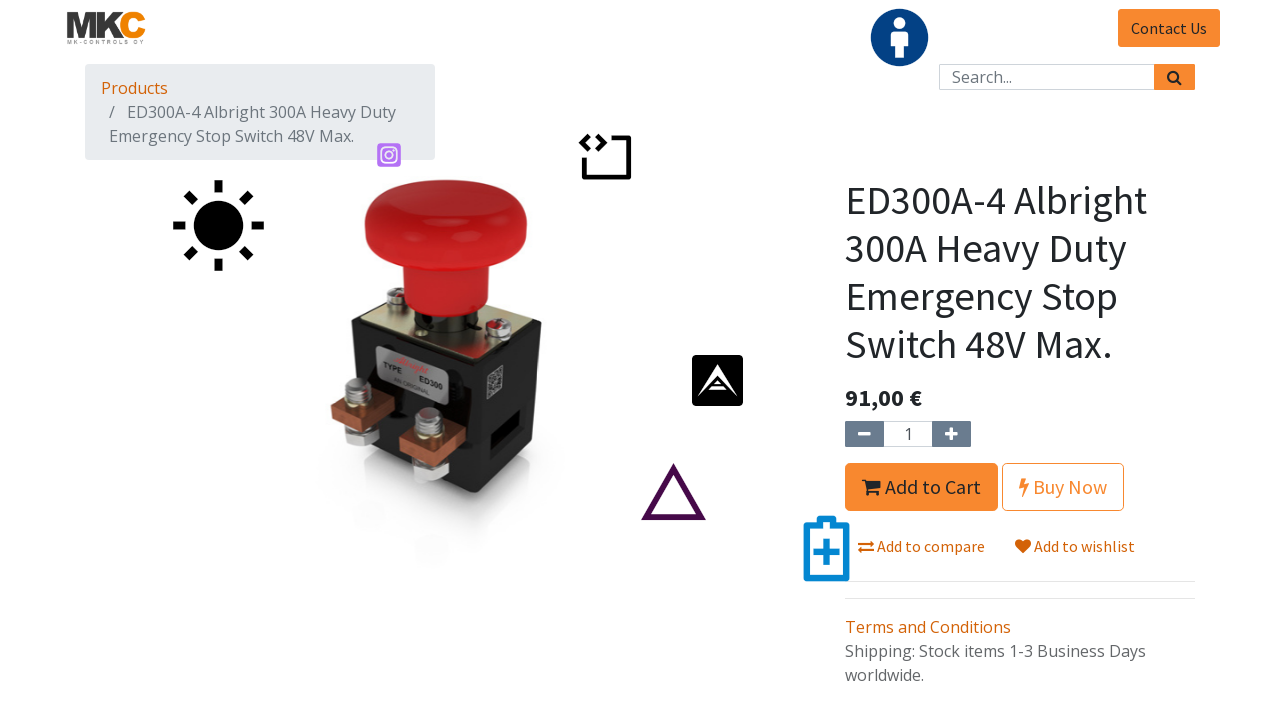 Image resolution: width=1280 pixels, height=720 pixels. What do you see at coordinates (218, 225) in the screenshot?
I see `switch to light mode` at bounding box center [218, 225].